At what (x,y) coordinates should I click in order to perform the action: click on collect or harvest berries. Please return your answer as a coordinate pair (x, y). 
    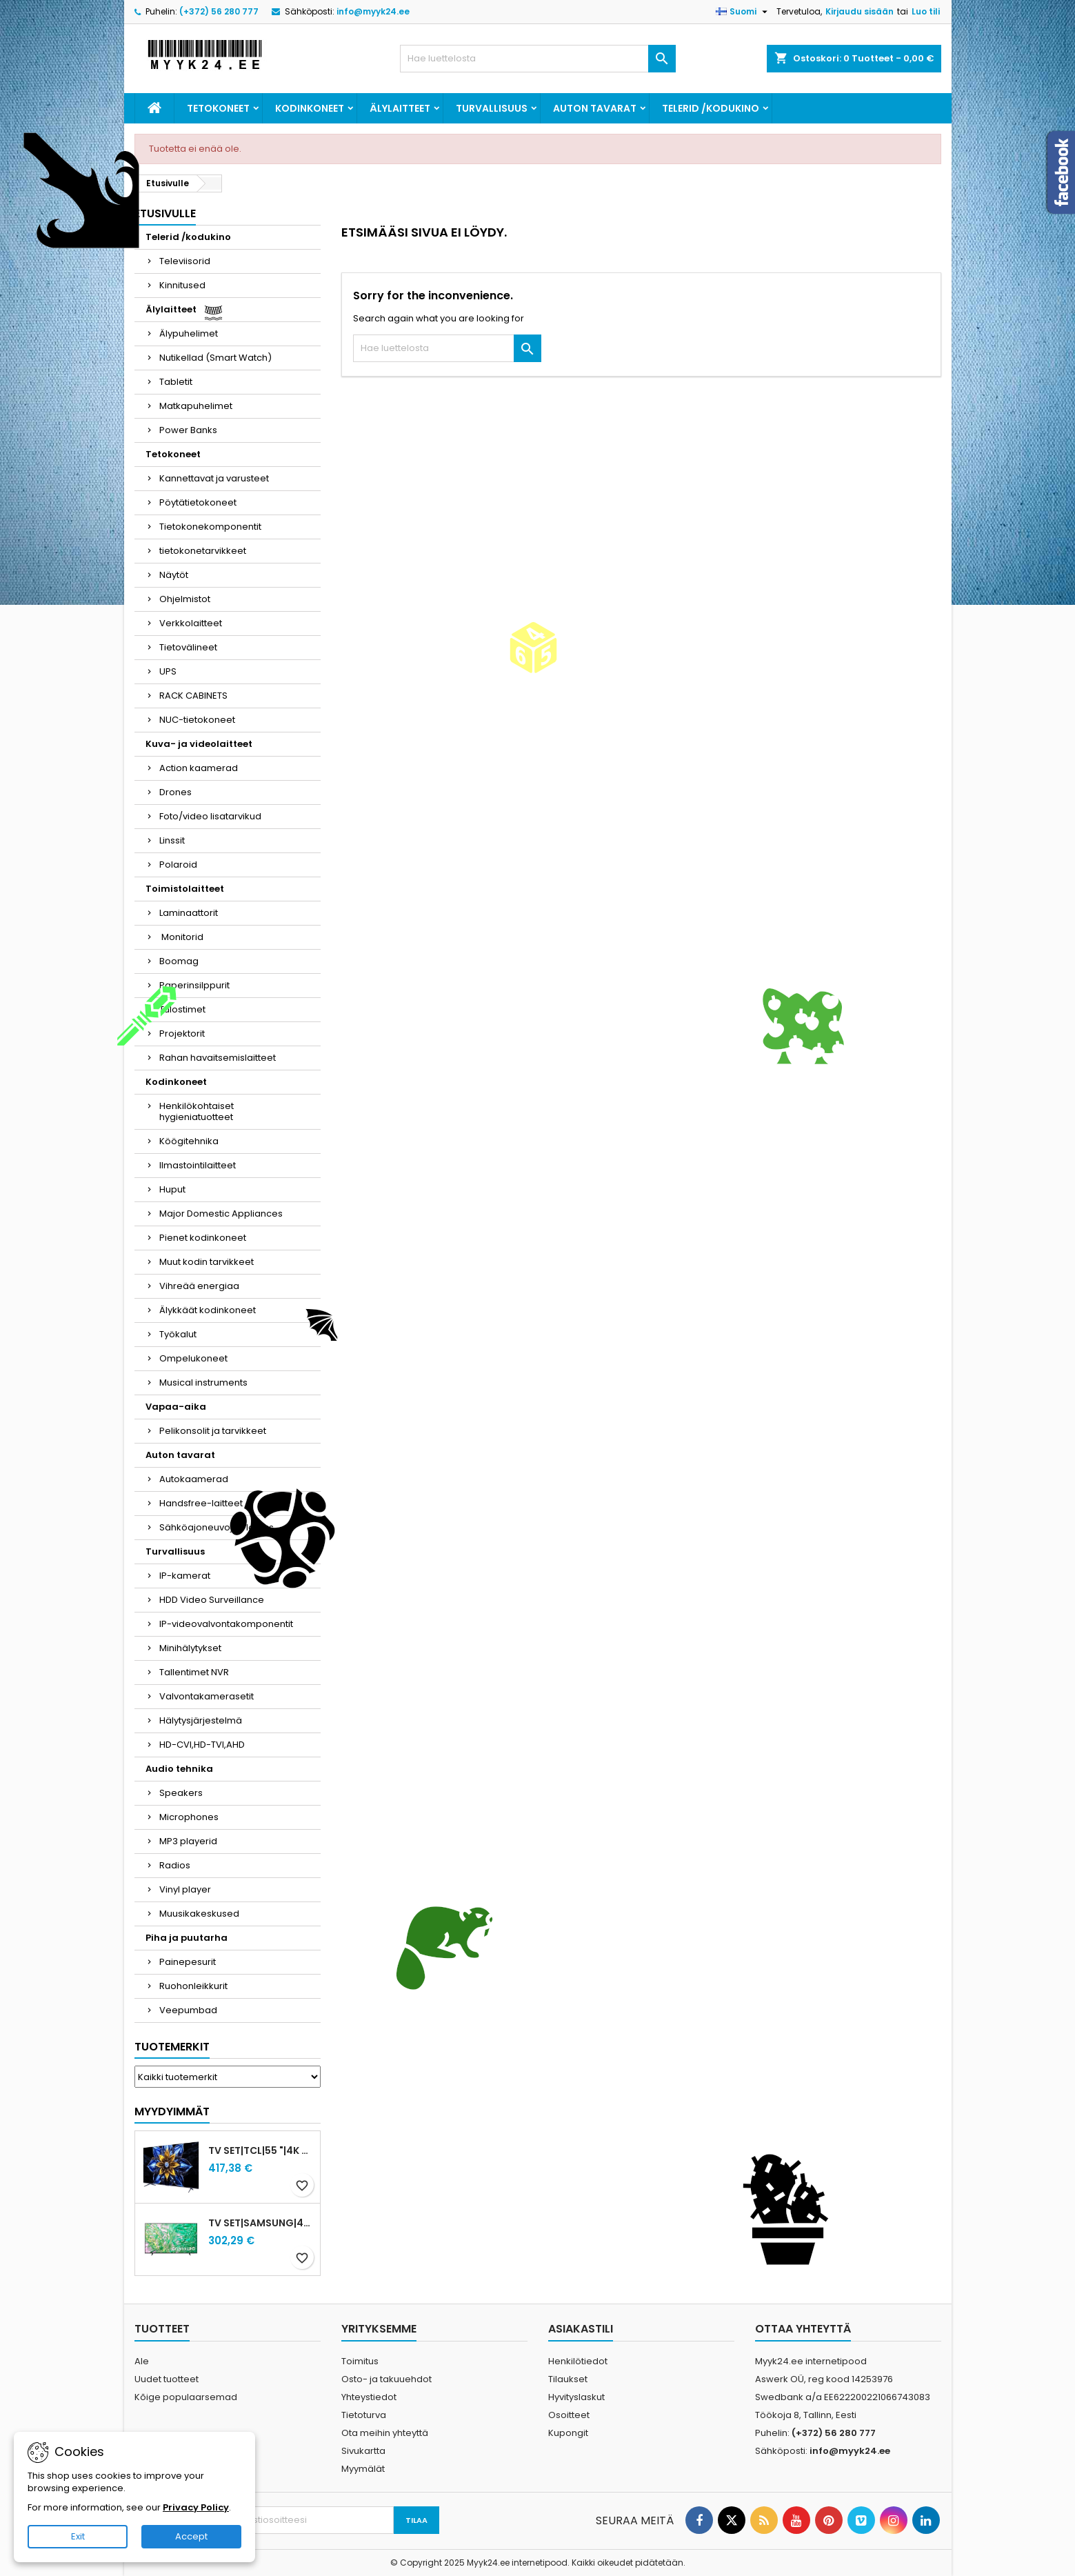
    Looking at the image, I should click on (803, 1024).